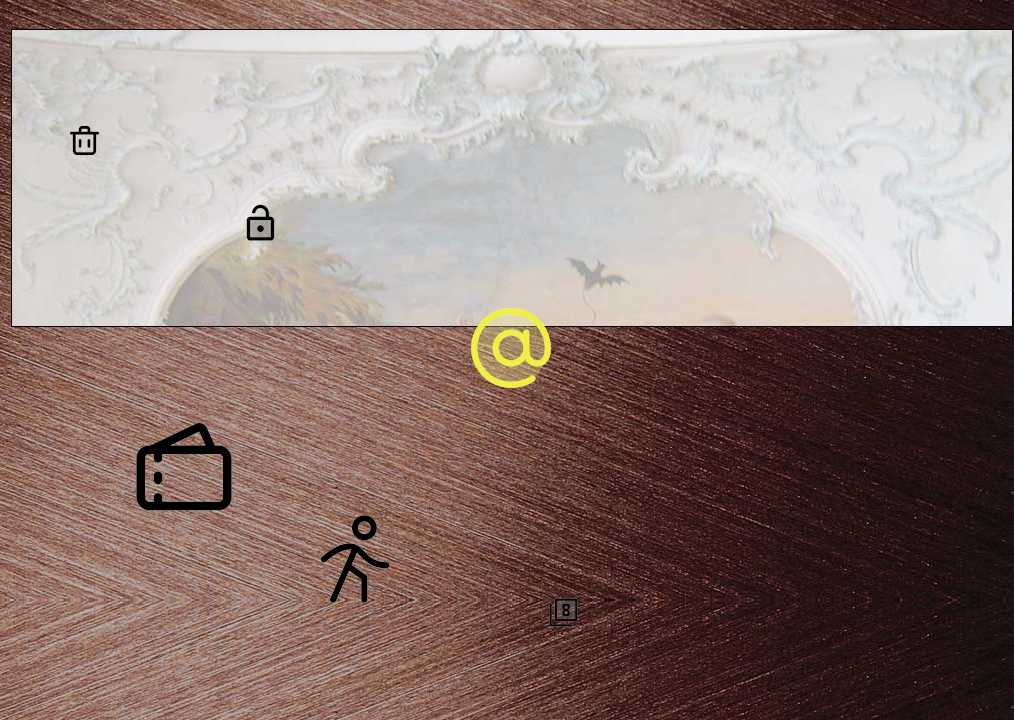 This screenshot has height=720, width=1014. What do you see at coordinates (260, 223) in the screenshot?
I see `unlock or unsecure an item` at bounding box center [260, 223].